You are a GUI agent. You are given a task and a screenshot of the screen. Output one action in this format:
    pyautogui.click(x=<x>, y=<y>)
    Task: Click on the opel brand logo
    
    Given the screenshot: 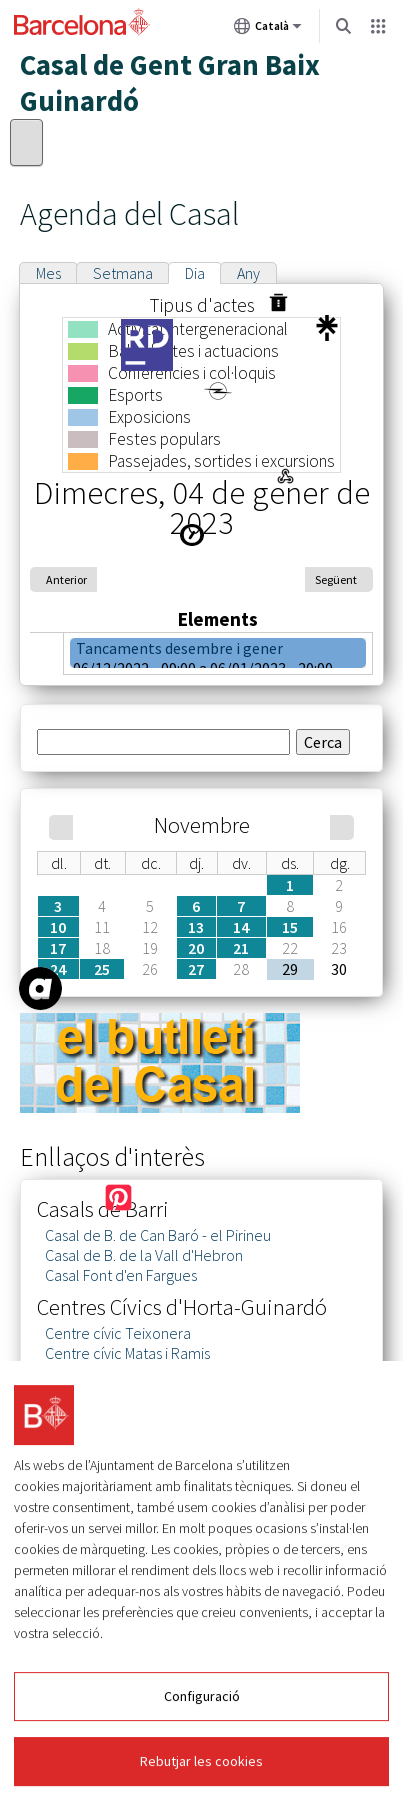 What is the action you would take?
    pyautogui.click(x=218, y=391)
    